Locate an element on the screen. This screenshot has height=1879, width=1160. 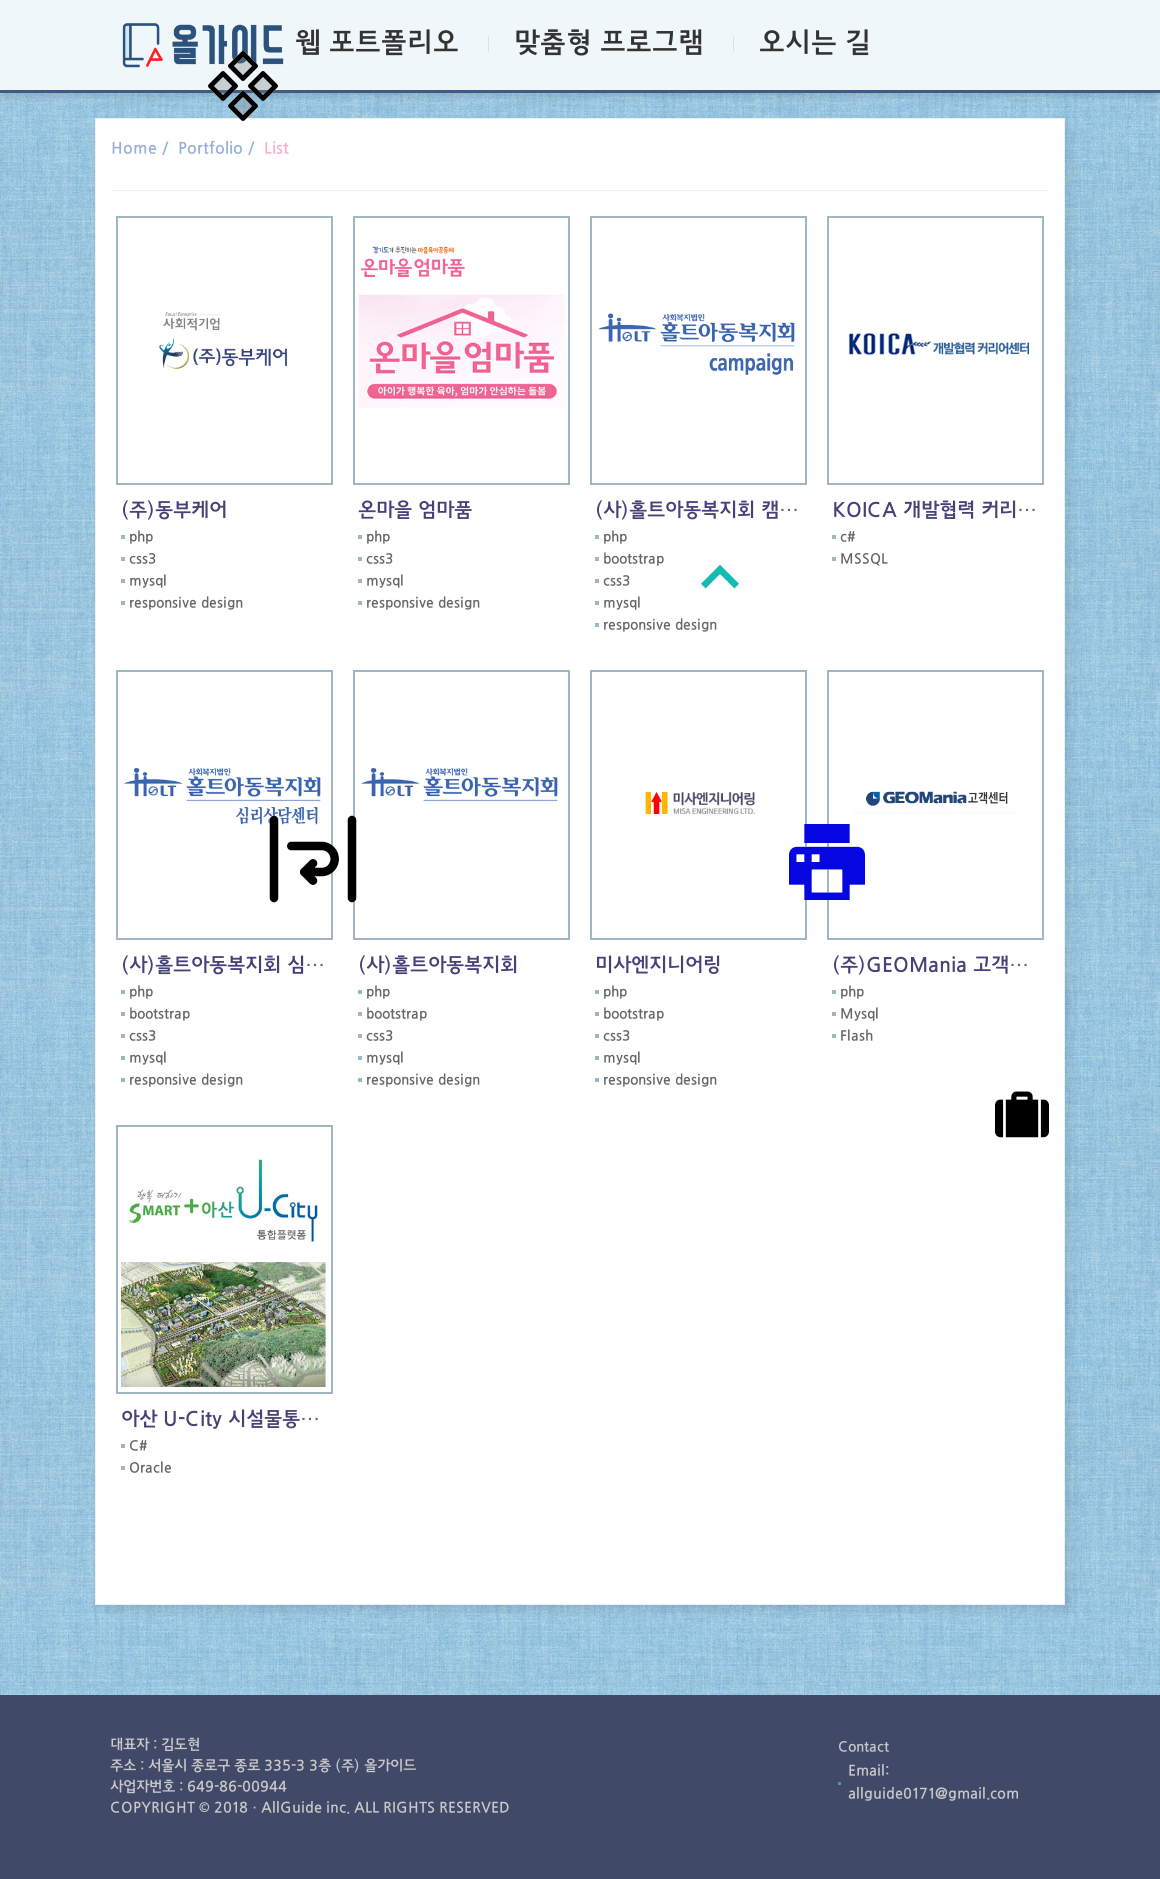
access travel or trip planning features is located at coordinates (1022, 1113).